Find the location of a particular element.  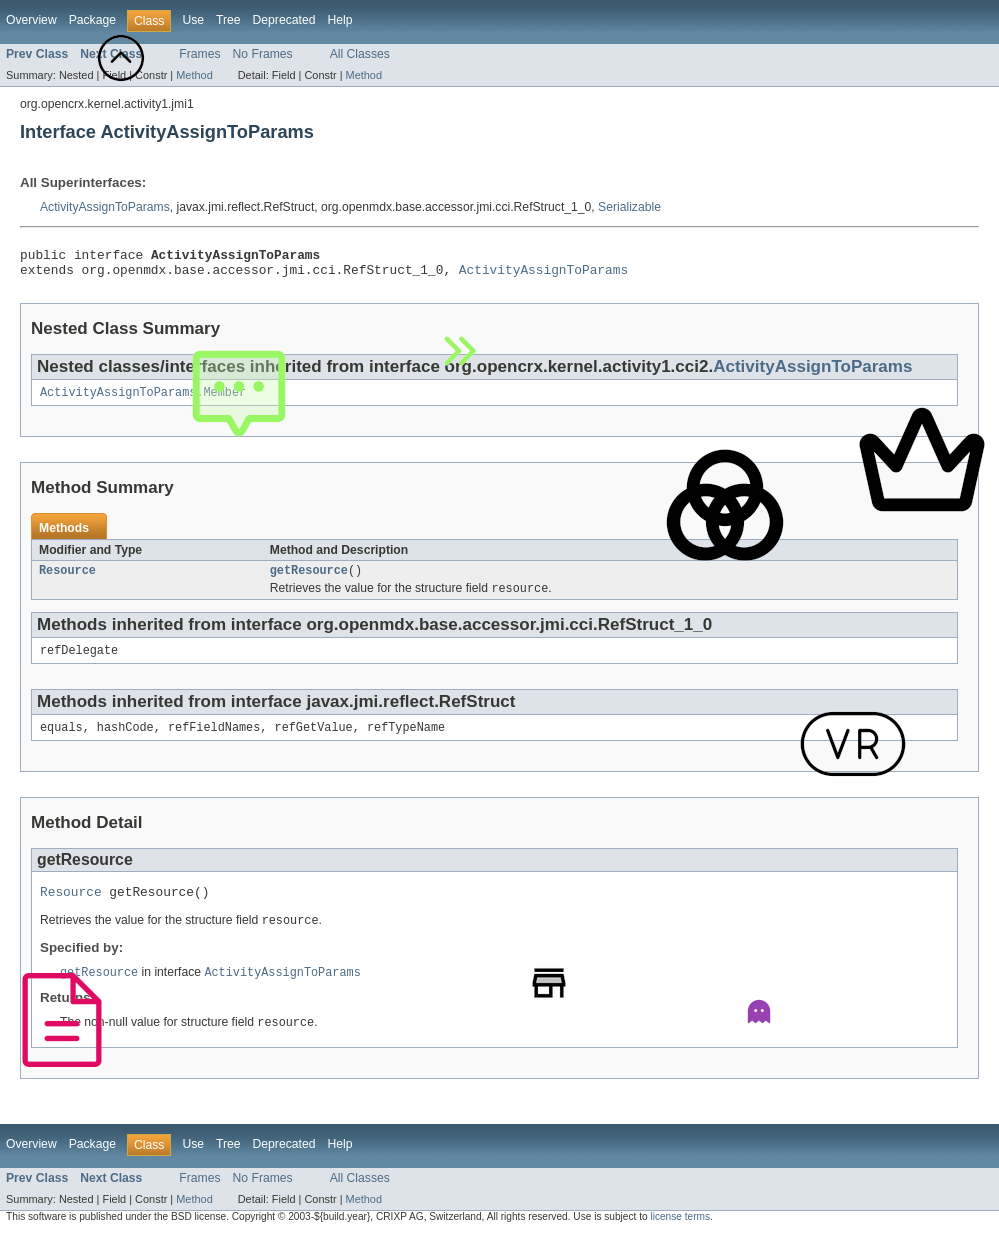

indicates overlapping or shared elements between three sets is located at coordinates (725, 507).